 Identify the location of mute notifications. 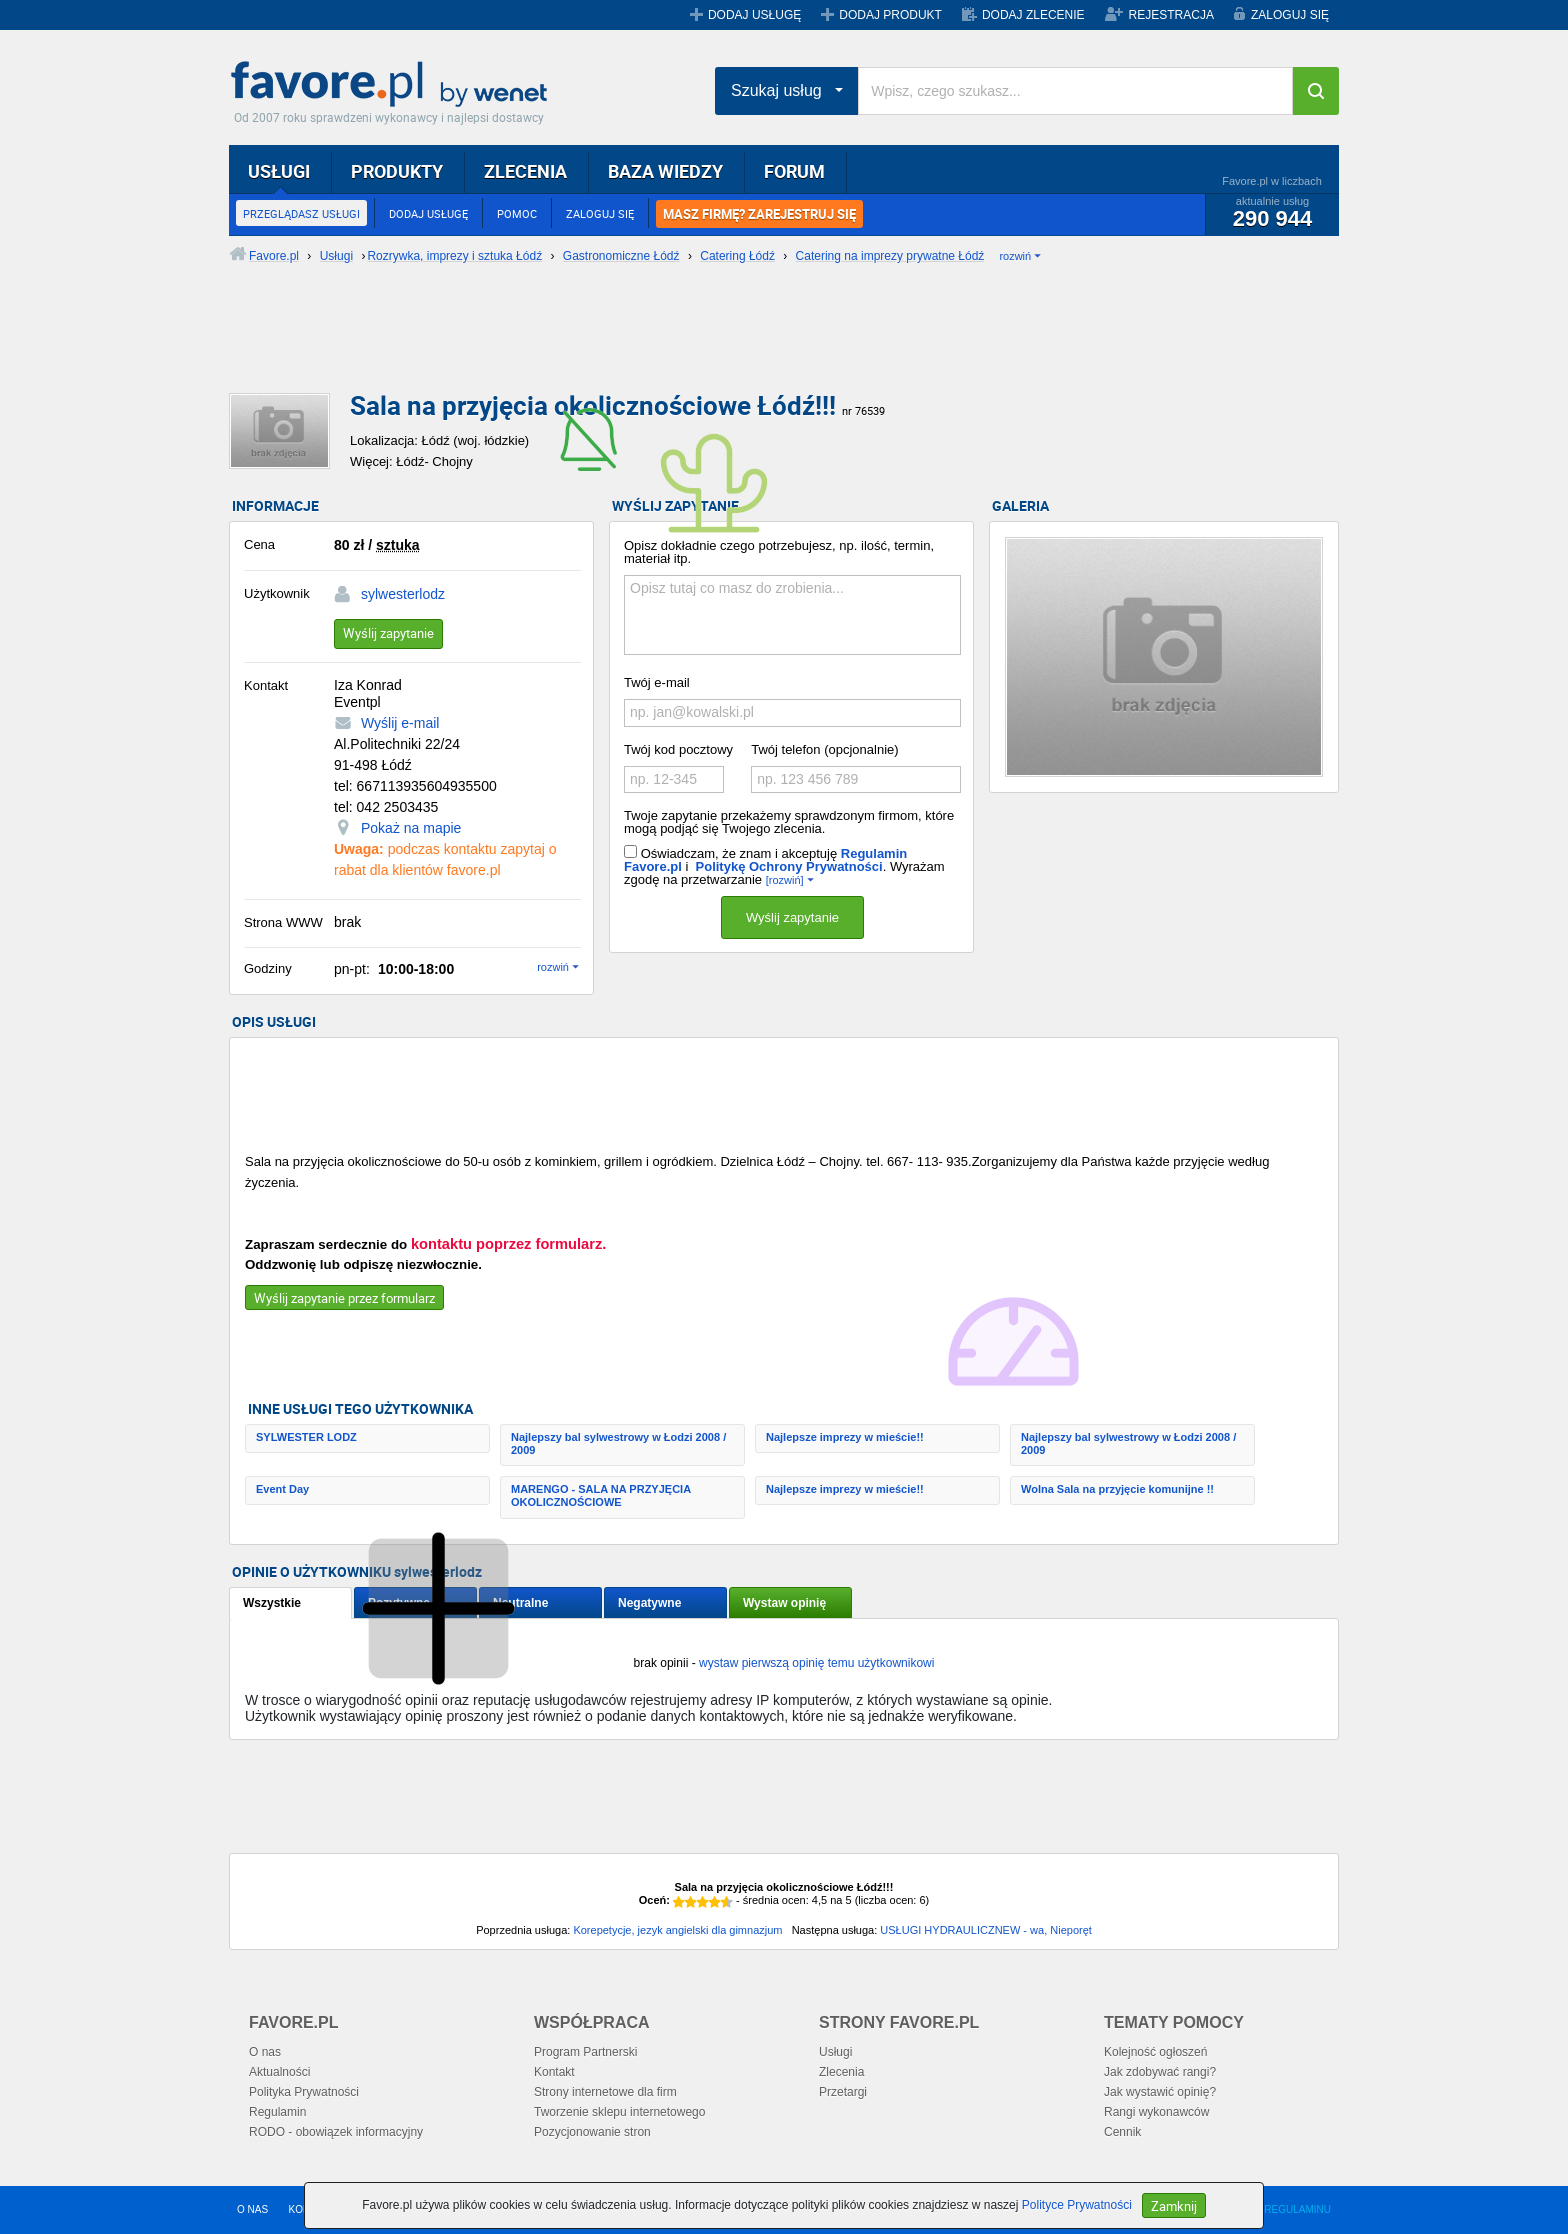
(589, 439).